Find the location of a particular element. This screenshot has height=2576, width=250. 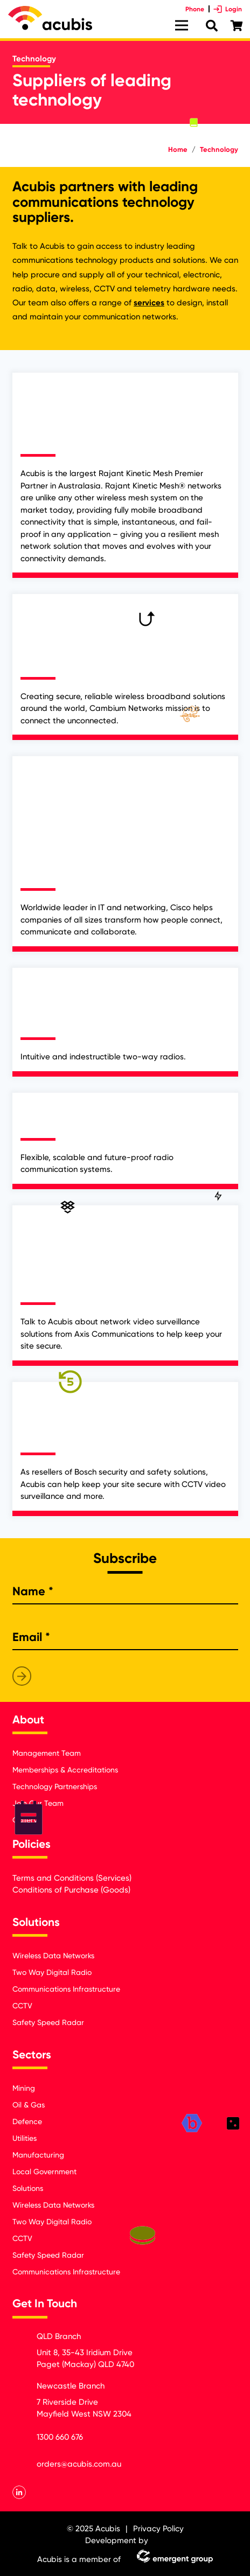

open a book or reading app is located at coordinates (193, 122).